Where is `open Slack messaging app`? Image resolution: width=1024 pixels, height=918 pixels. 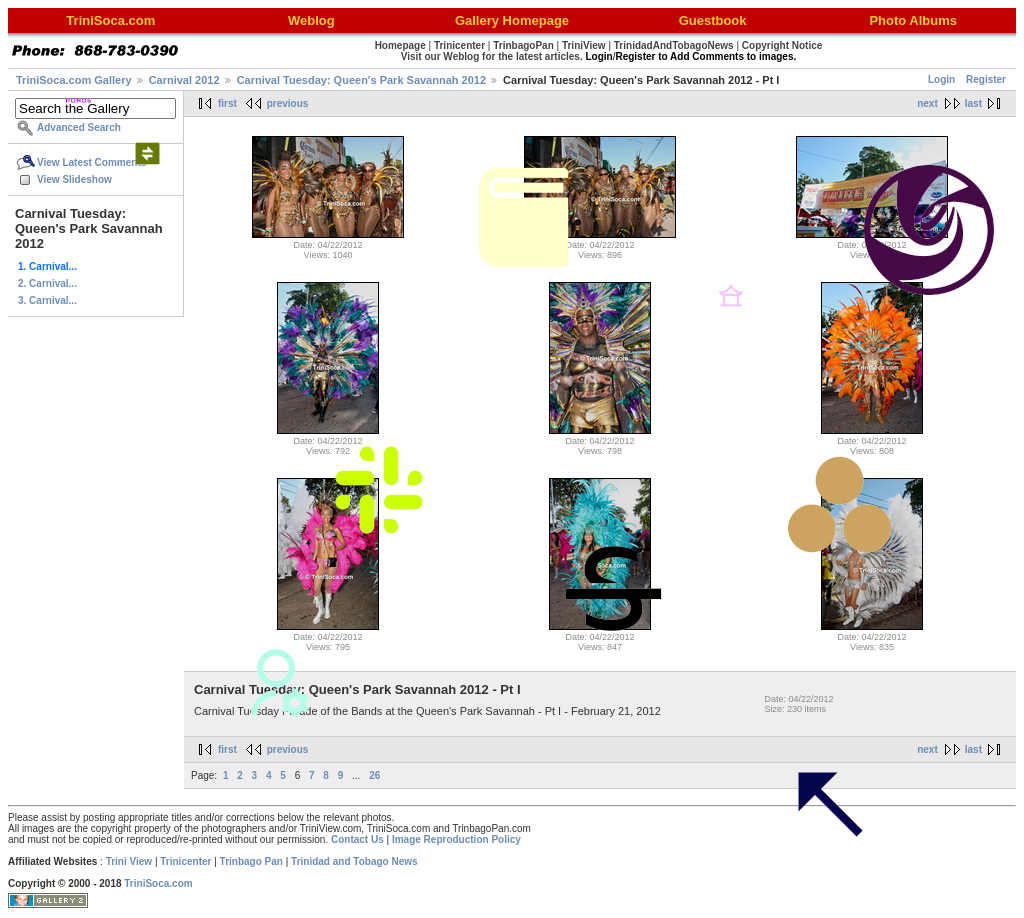 open Slack messaging app is located at coordinates (379, 490).